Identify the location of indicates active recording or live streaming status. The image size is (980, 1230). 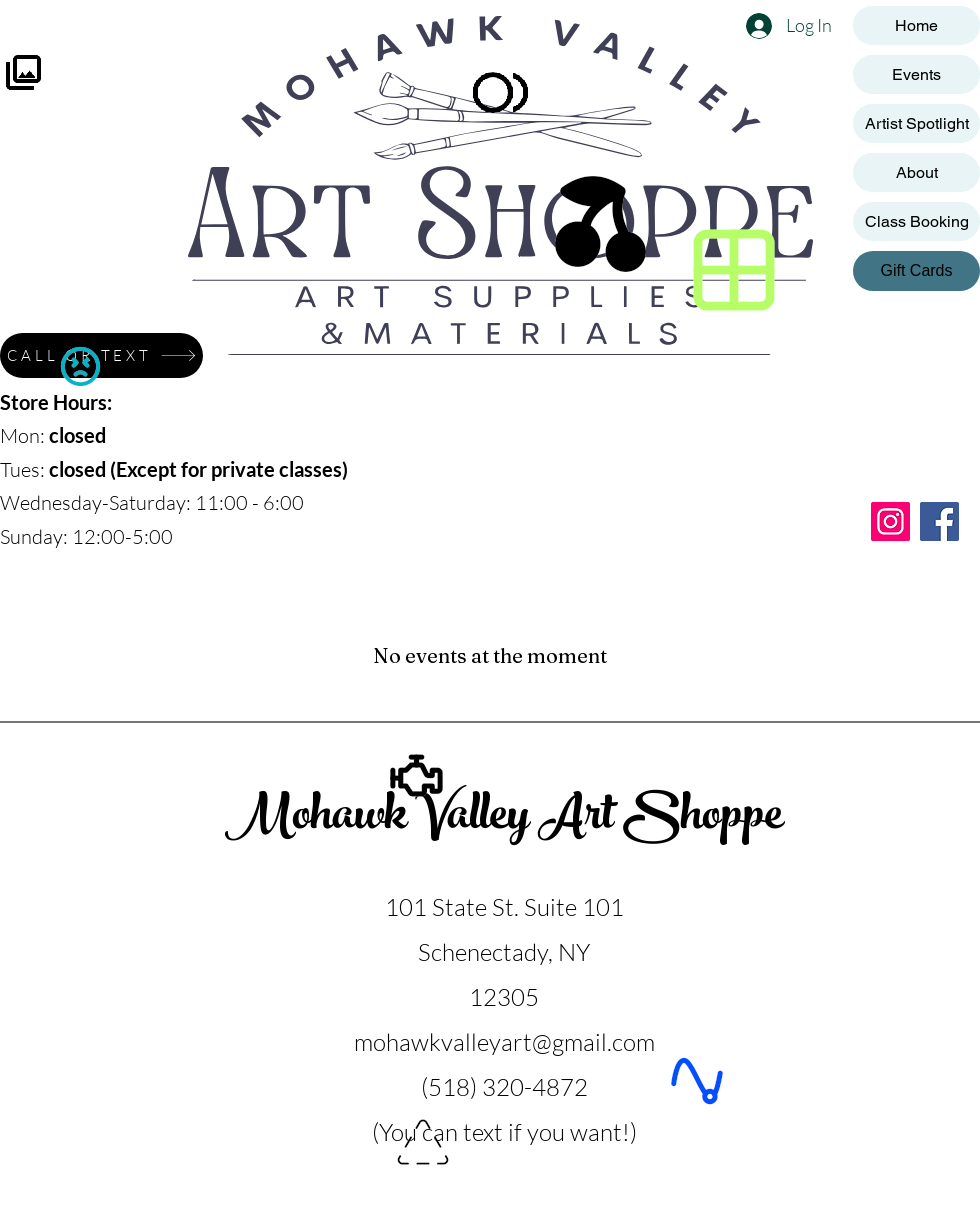
(500, 92).